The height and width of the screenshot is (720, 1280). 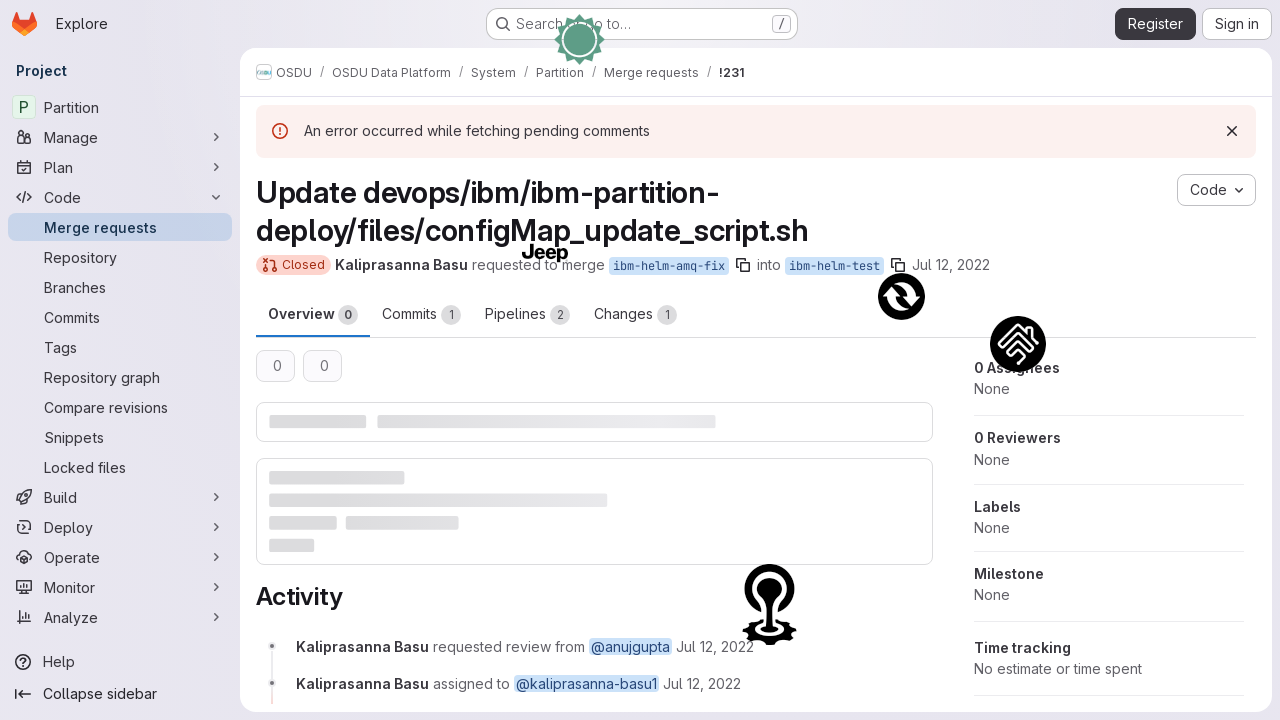 What do you see at coordinates (579, 39) in the screenshot?
I see `open the AccuWeather app` at bounding box center [579, 39].